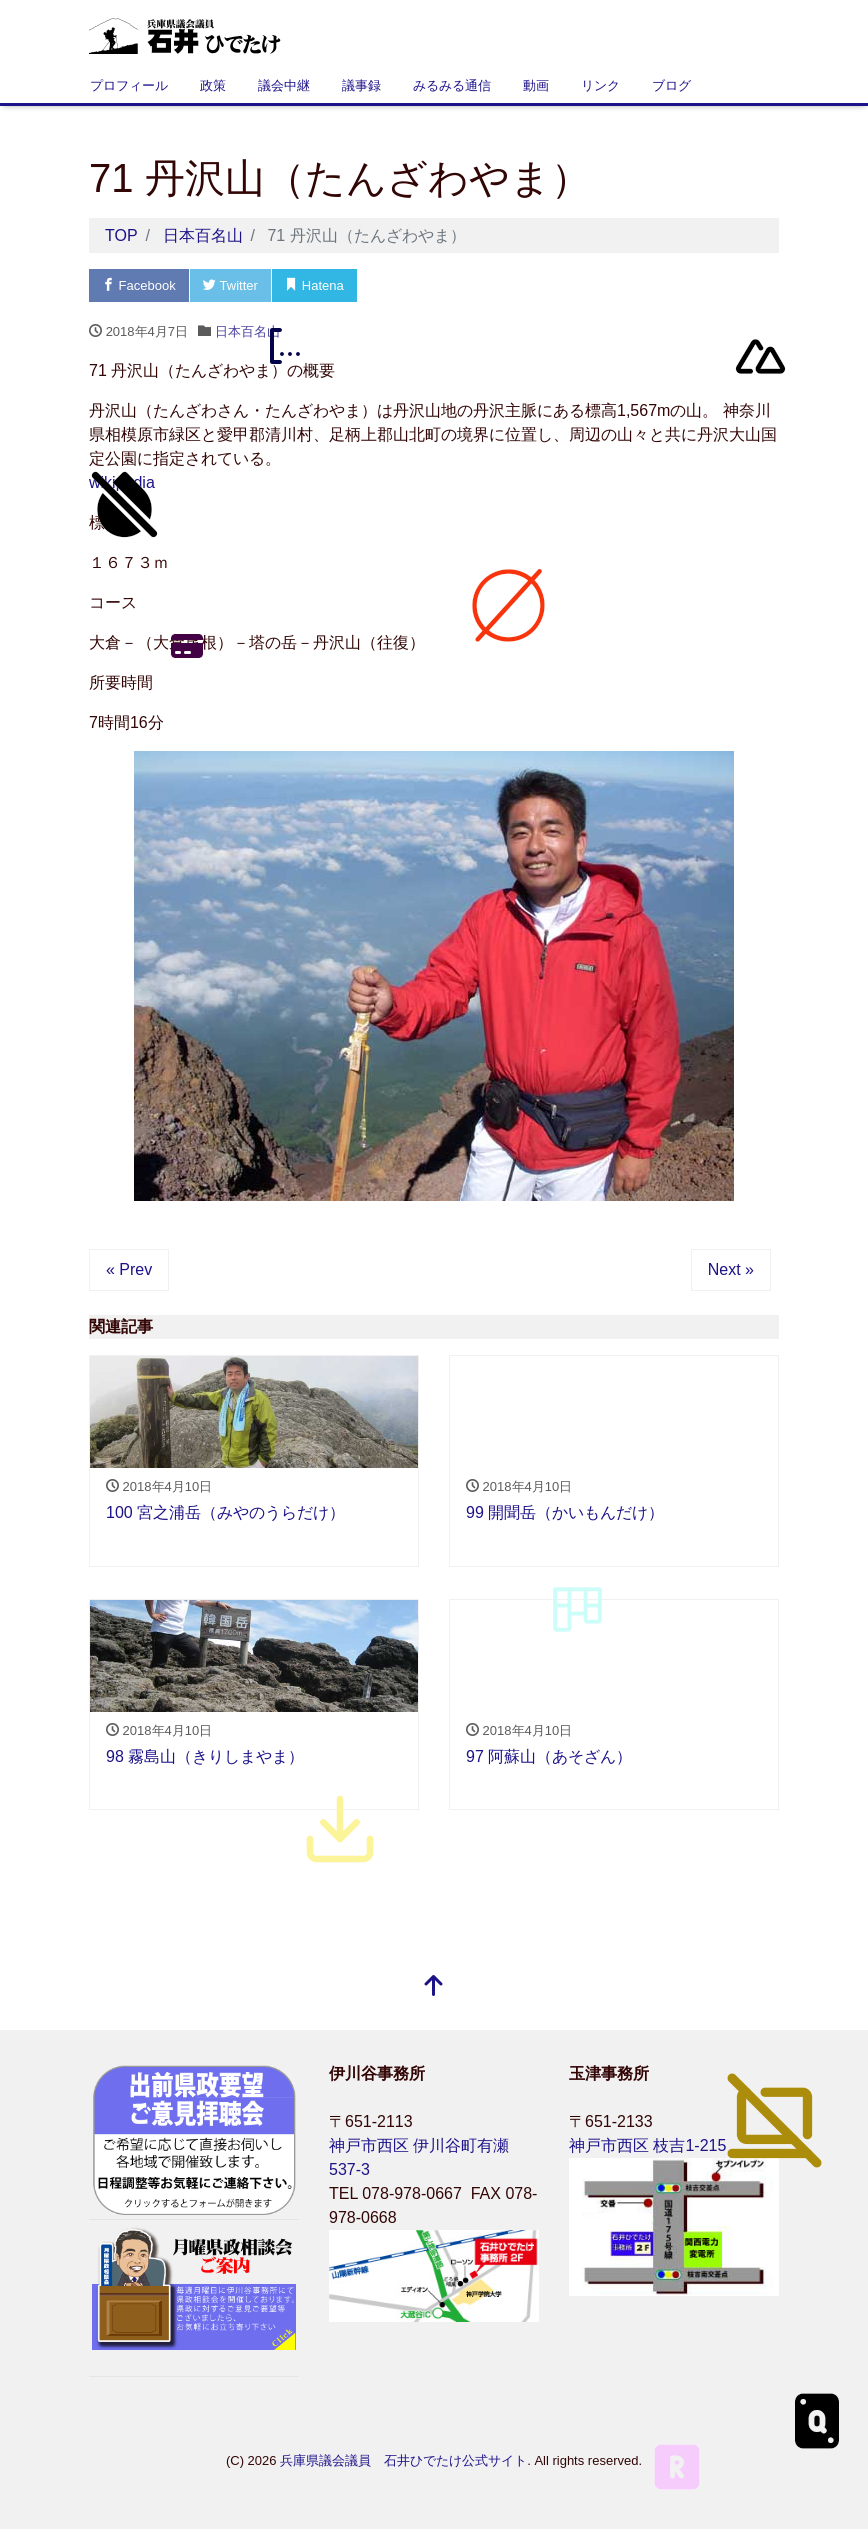  Describe the element at coordinates (677, 2467) in the screenshot. I see `indicates a rating or review section` at that location.